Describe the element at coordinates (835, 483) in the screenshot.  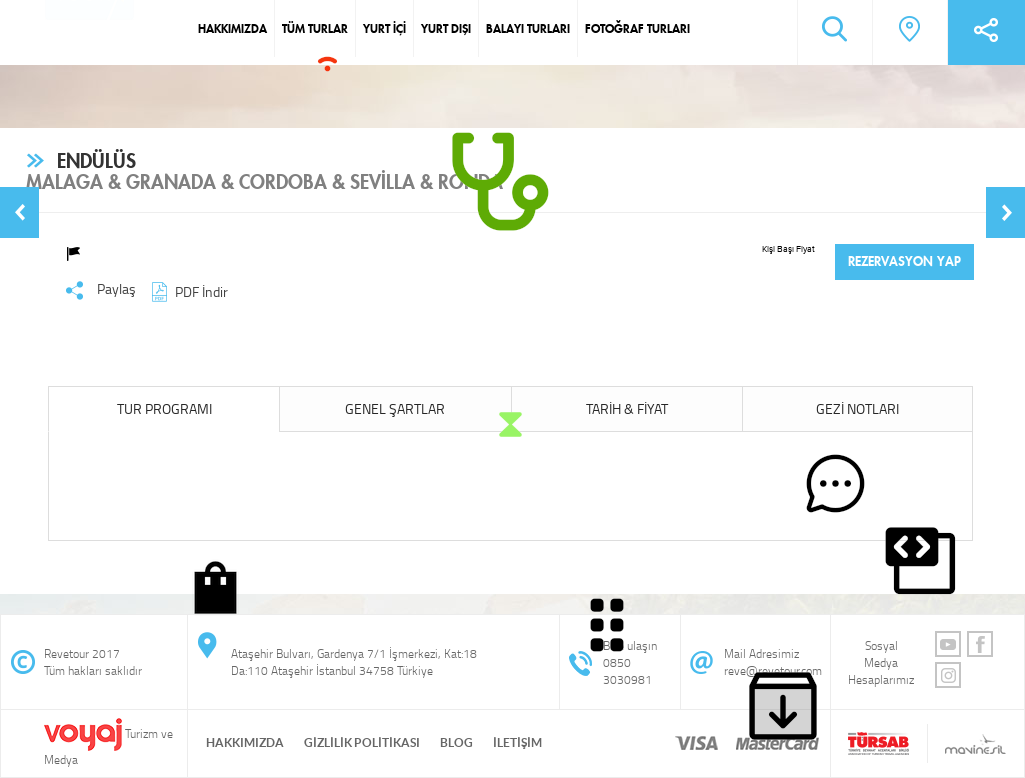
I see `open chat or messaging` at that location.